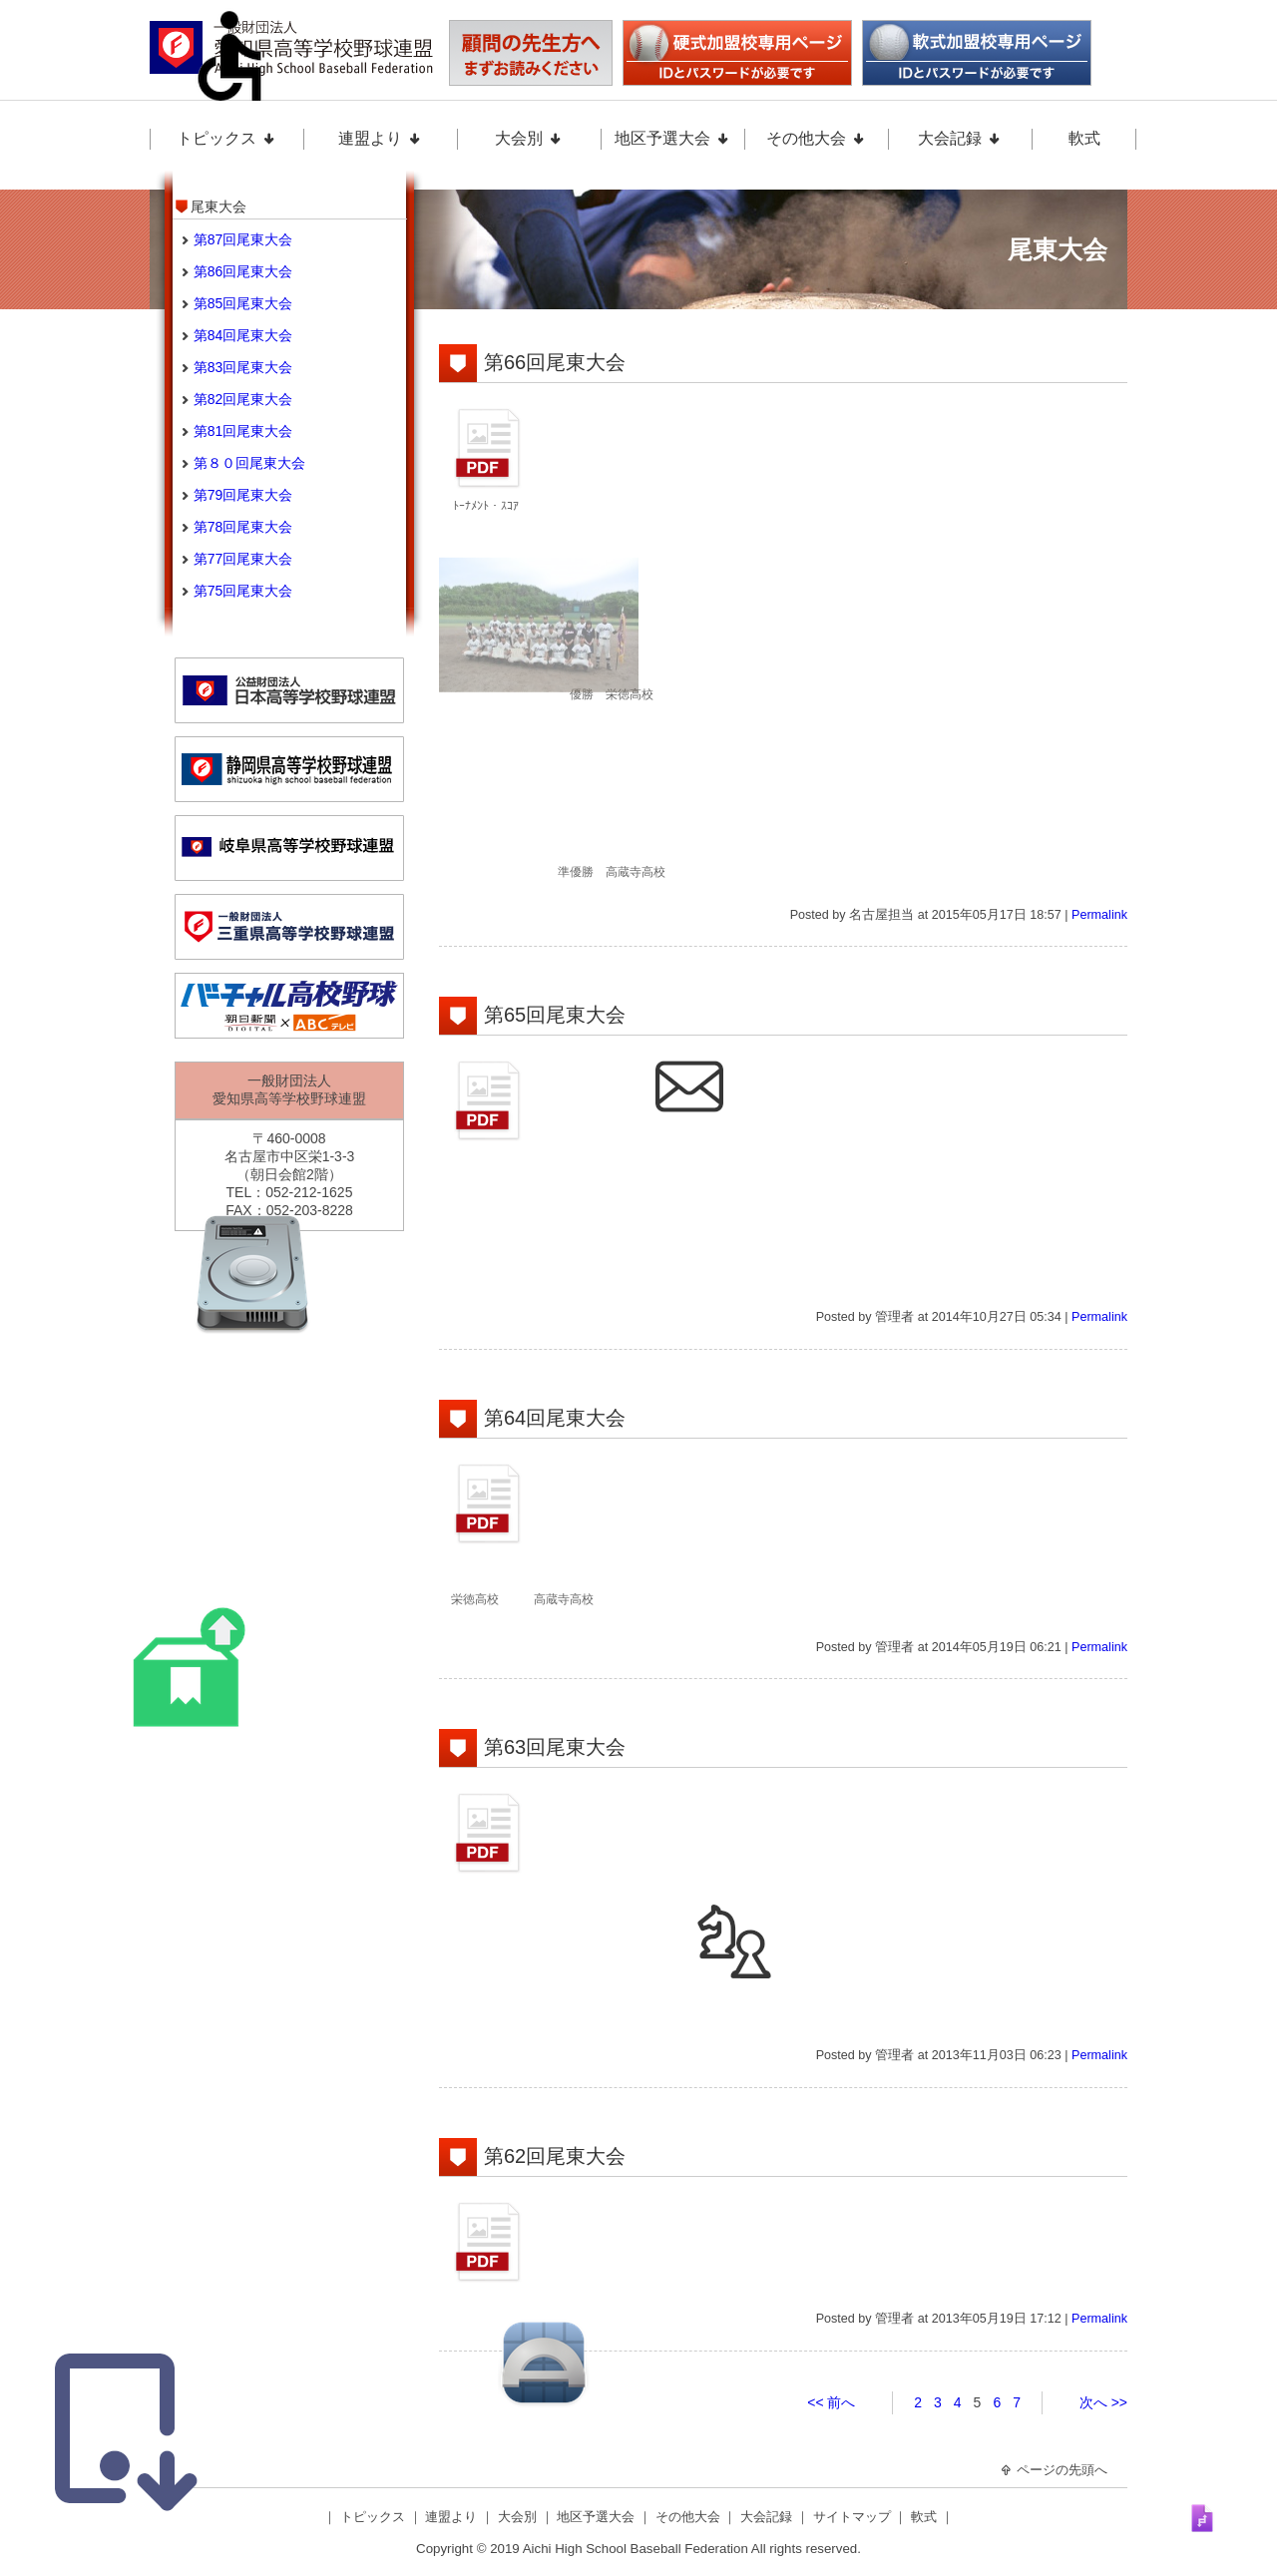  What do you see at coordinates (186, 1667) in the screenshot?
I see `software update available for download` at bounding box center [186, 1667].